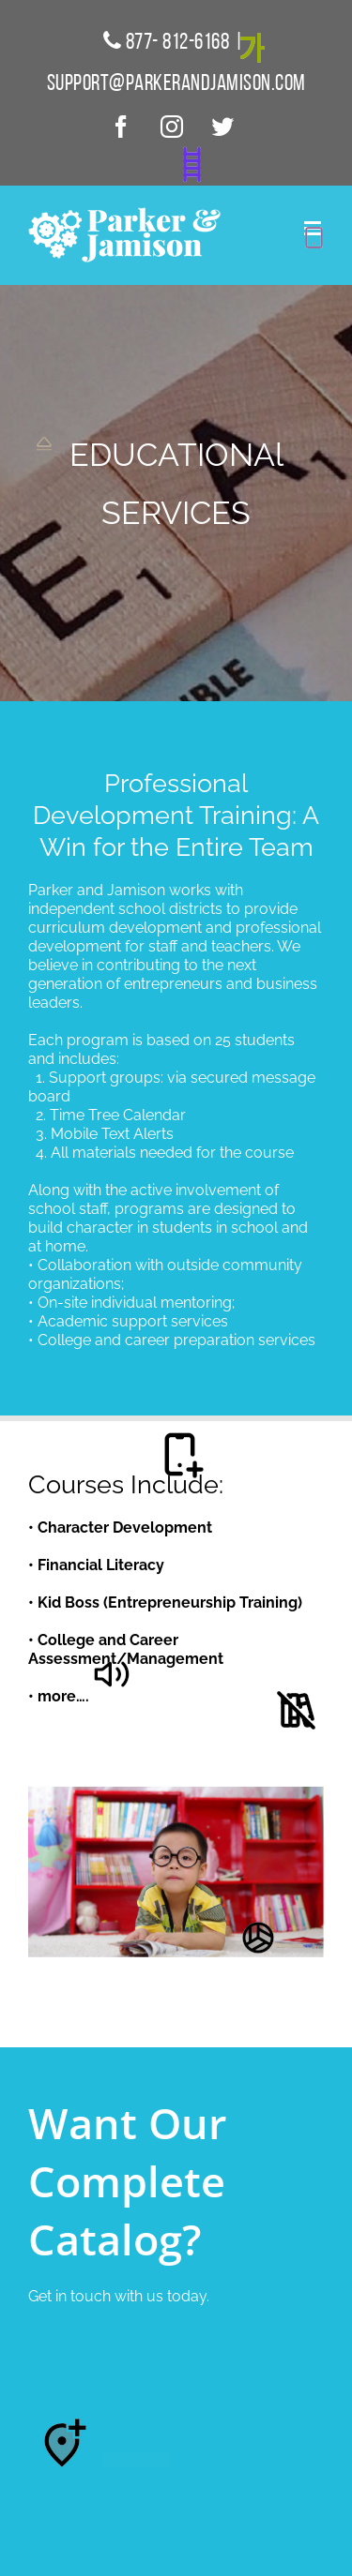  What do you see at coordinates (252, 48) in the screenshot?
I see `switch to korean keyboard input` at bounding box center [252, 48].